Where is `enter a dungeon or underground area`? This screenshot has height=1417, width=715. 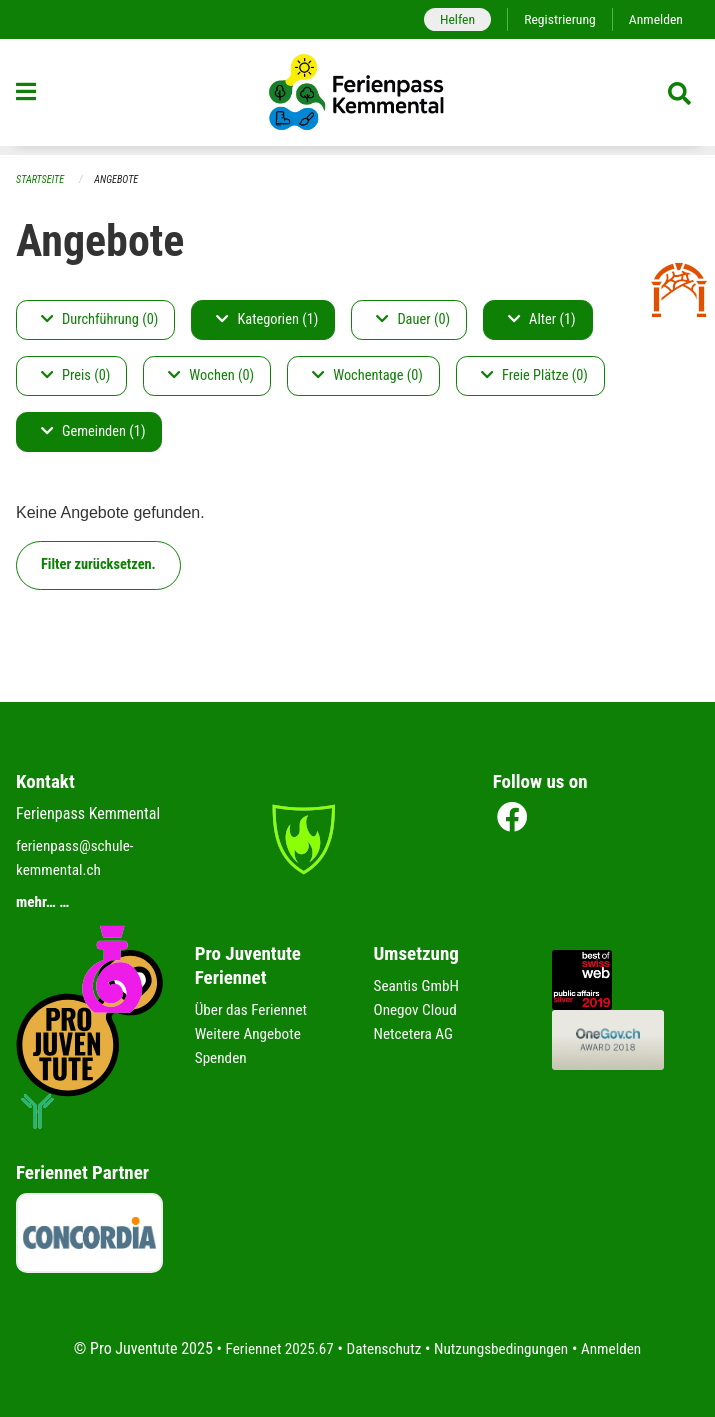 enter a dungeon or underground area is located at coordinates (679, 290).